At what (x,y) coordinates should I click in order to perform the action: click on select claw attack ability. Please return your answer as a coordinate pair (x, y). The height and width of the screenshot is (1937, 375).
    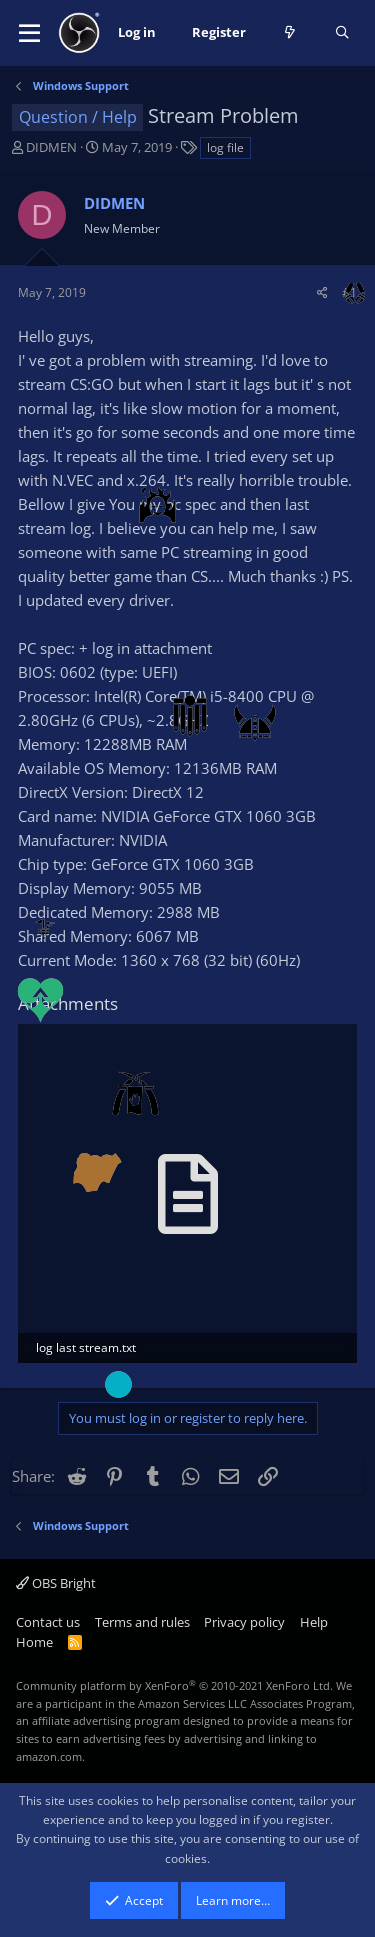
    Looking at the image, I should click on (355, 293).